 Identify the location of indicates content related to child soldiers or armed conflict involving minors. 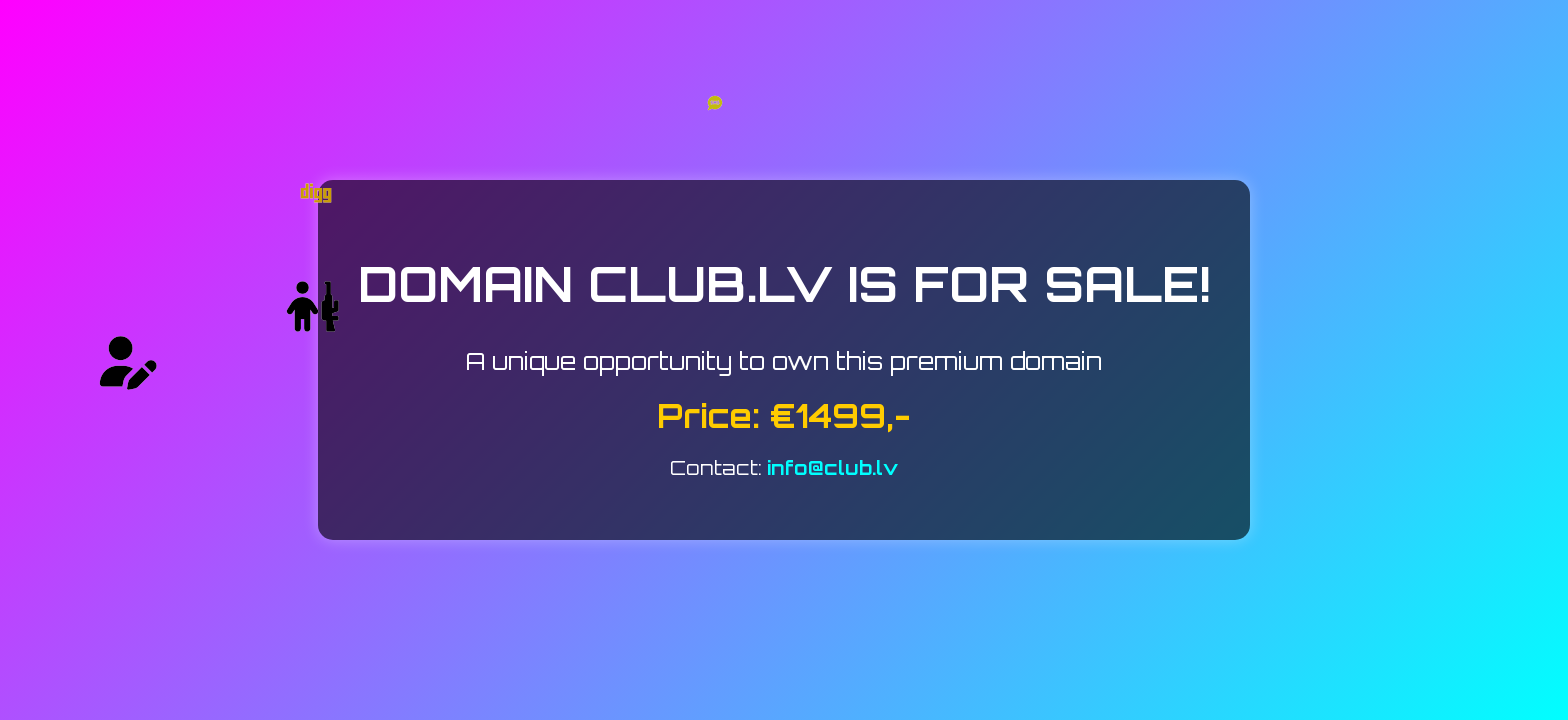
(313, 306).